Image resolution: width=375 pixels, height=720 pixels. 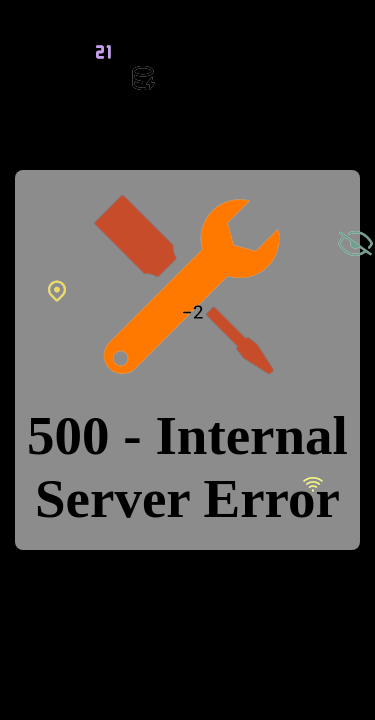 What do you see at coordinates (313, 484) in the screenshot?
I see `indicates strong wifi connection` at bounding box center [313, 484].